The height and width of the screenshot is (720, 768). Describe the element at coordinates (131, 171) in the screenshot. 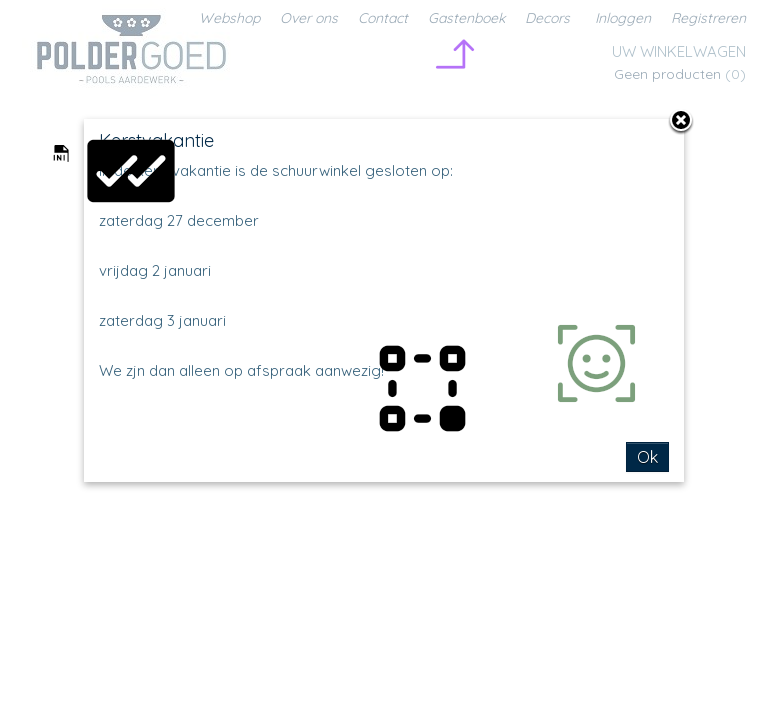

I see `indicates multiple items selected or completed` at that location.